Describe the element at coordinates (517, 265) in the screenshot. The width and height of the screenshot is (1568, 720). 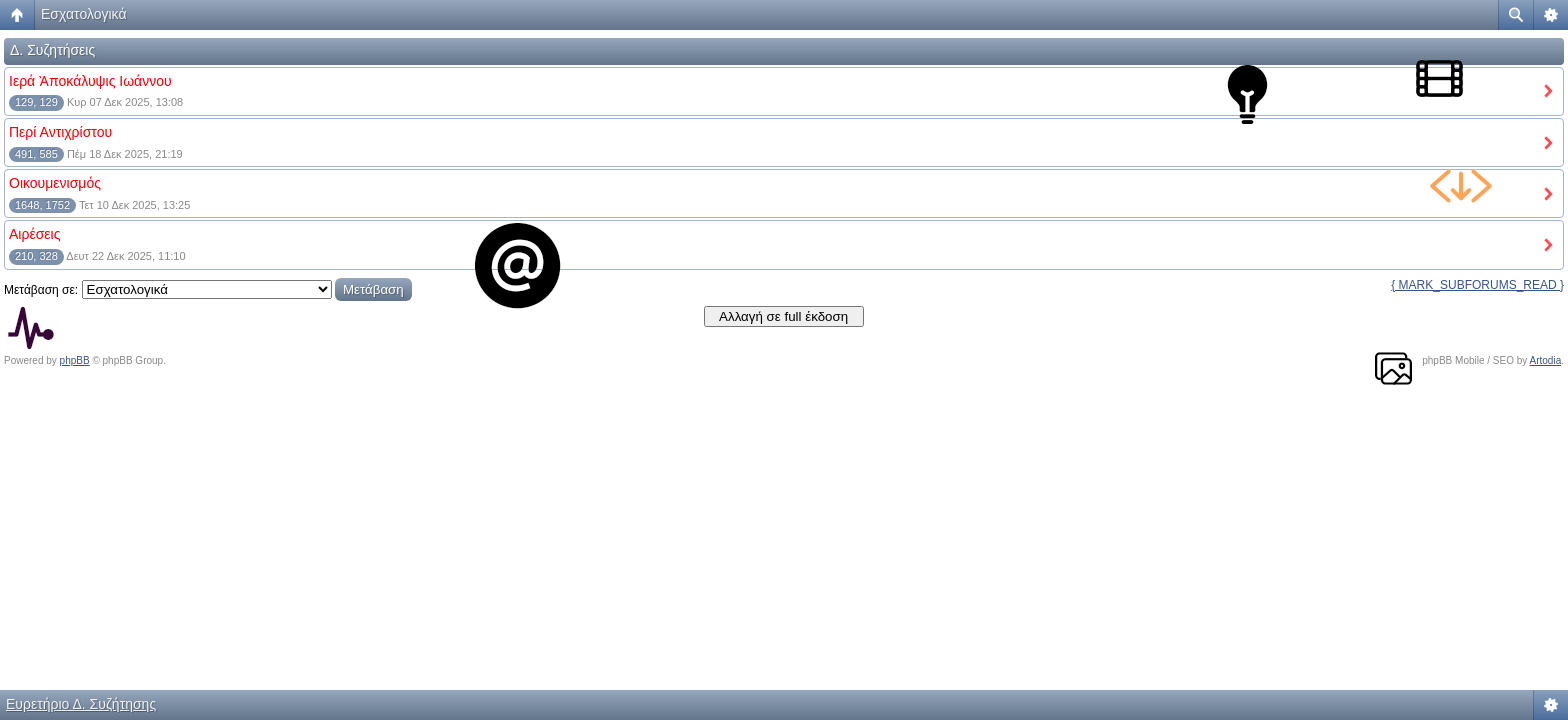
I see `access email or contact options` at that location.